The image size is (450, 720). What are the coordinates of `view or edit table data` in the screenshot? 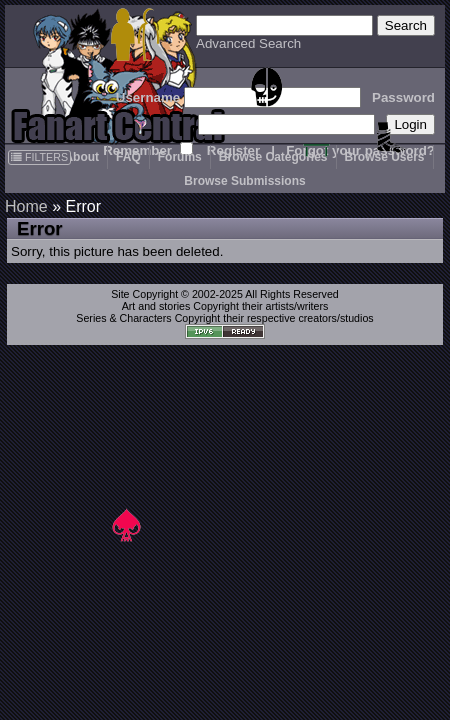 It's located at (316, 143).